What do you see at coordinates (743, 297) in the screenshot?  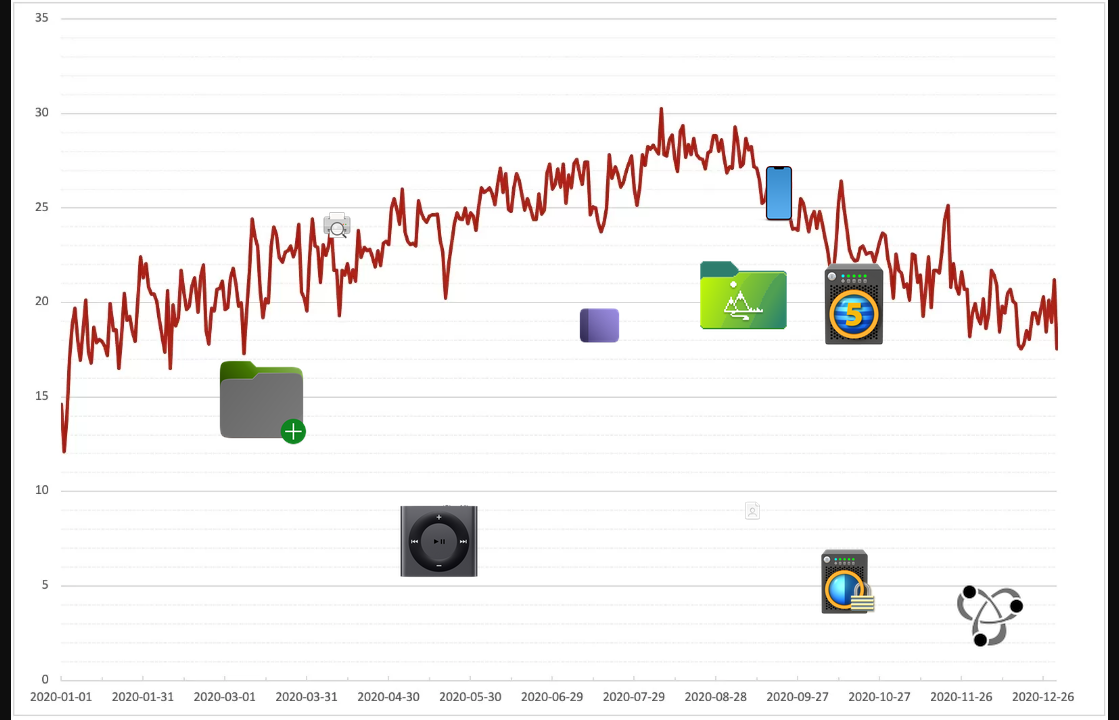 I see `open GameJolt folder` at bounding box center [743, 297].